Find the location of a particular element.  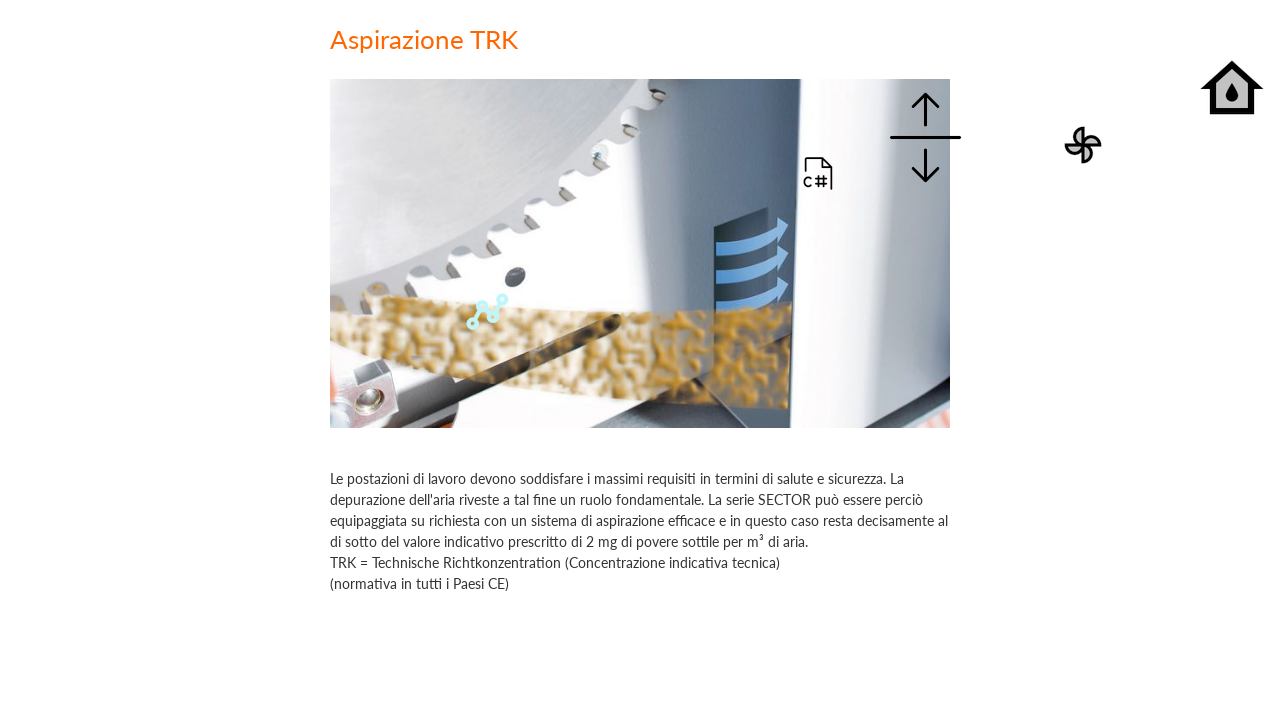

report water damage to a property is located at coordinates (1232, 89).